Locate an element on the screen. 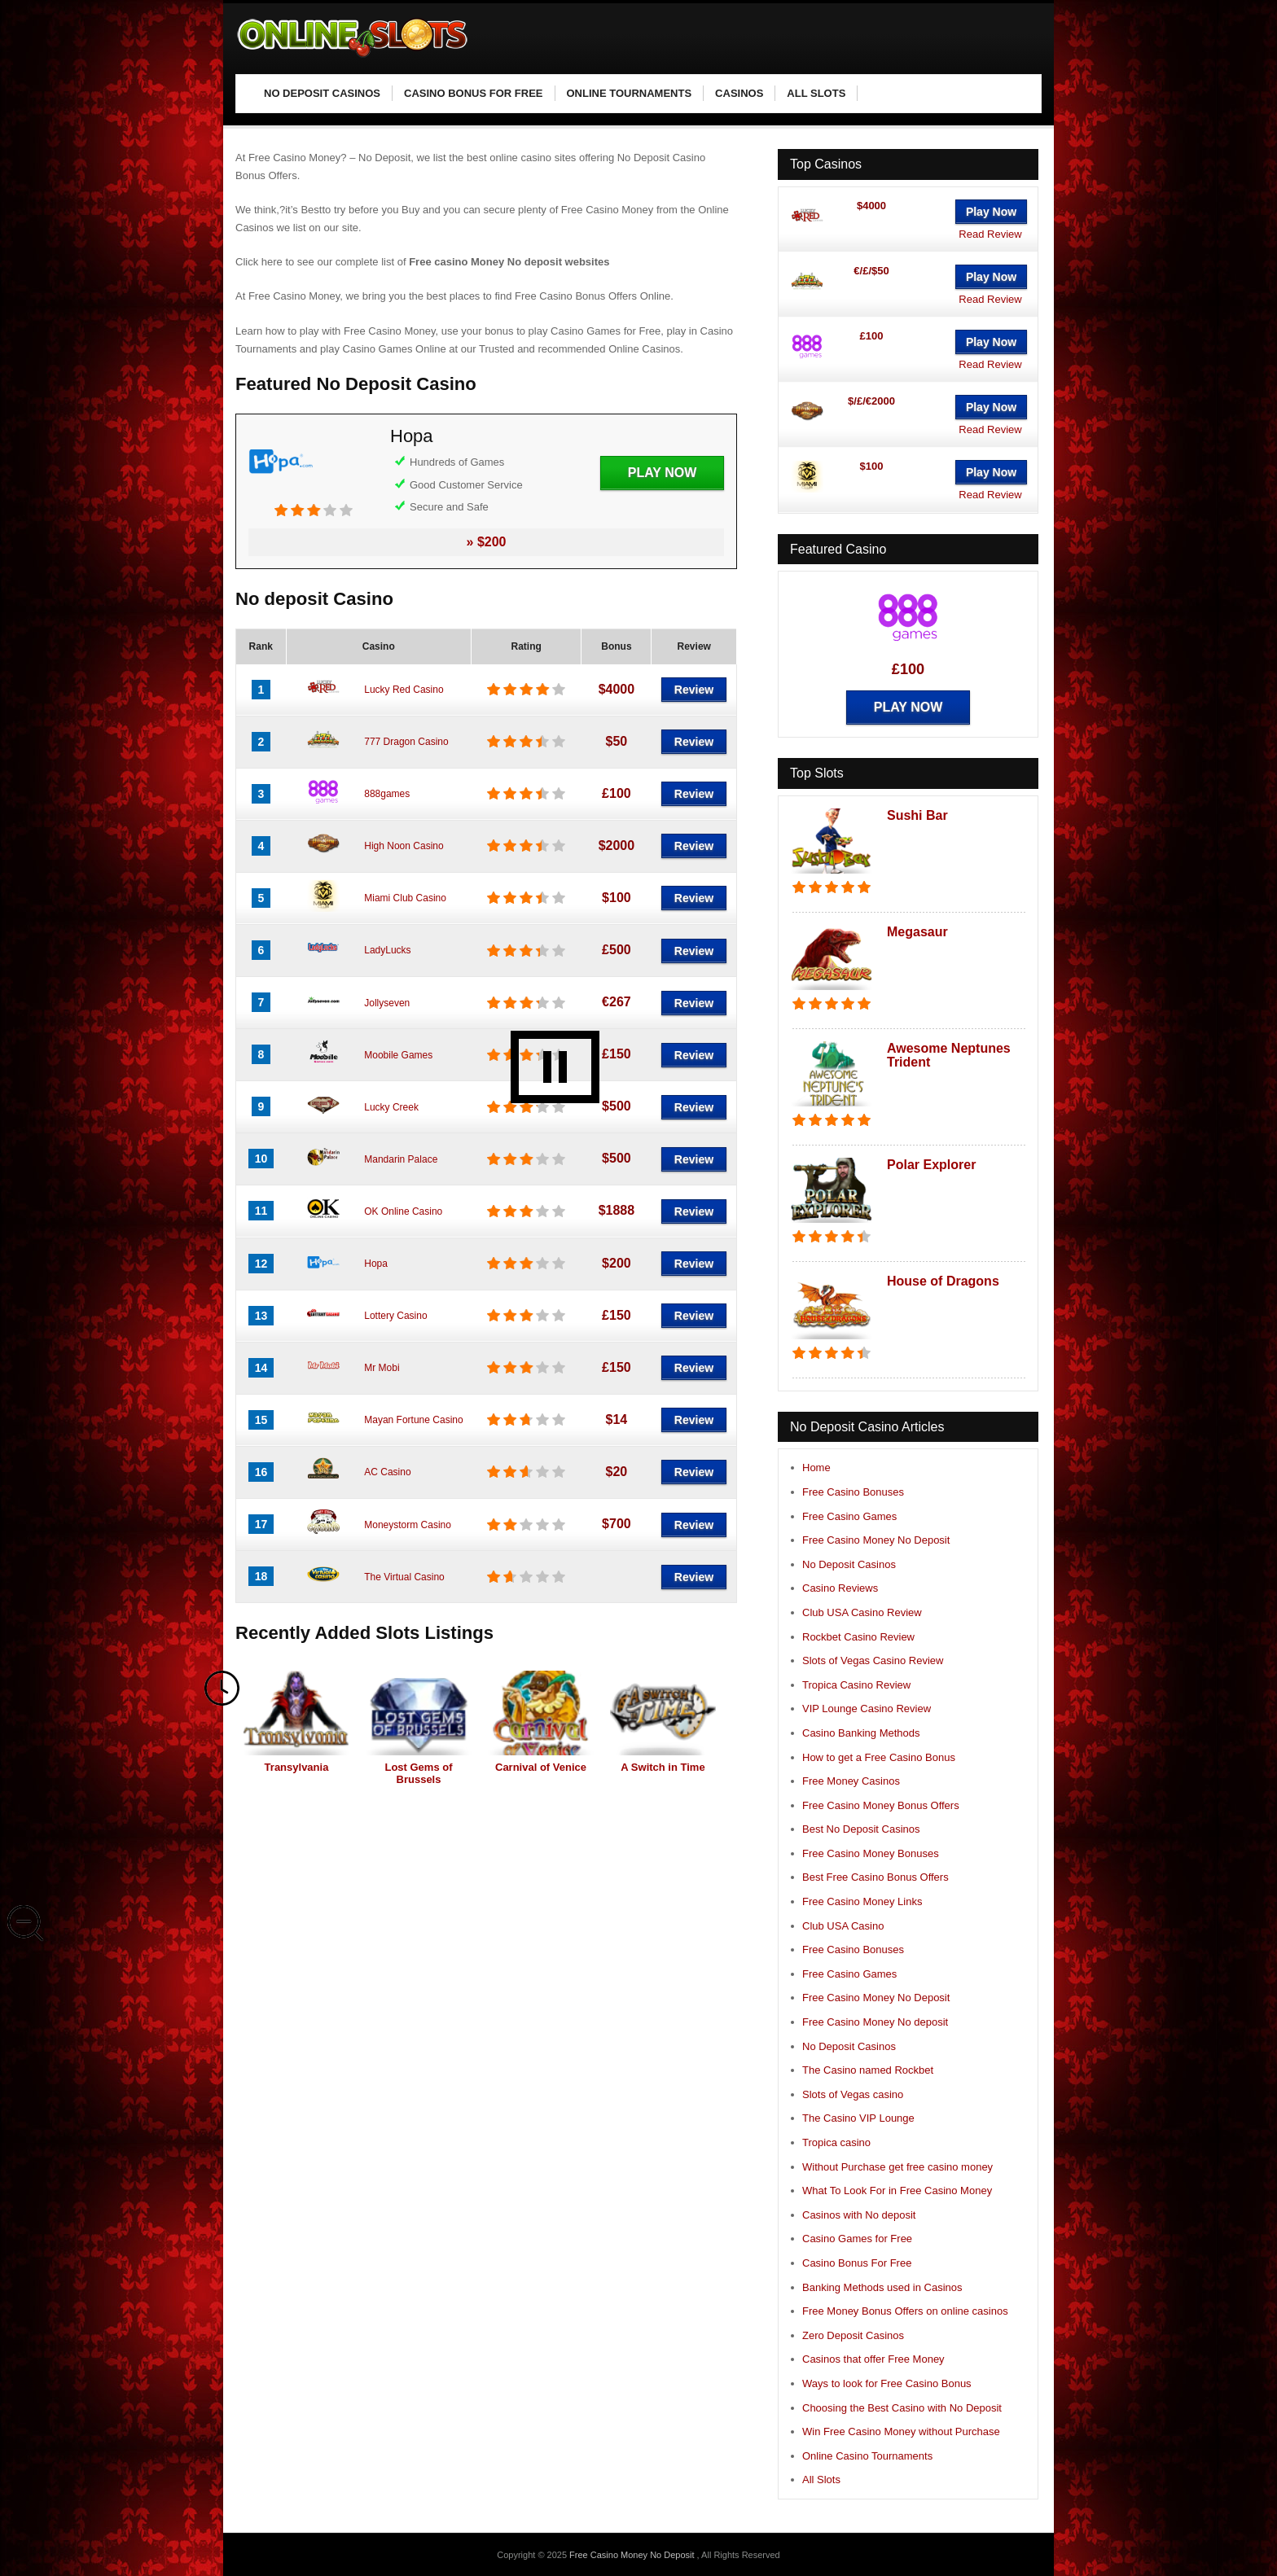 The height and width of the screenshot is (2576, 1277). pause a presentation or slideshow is located at coordinates (555, 1067).